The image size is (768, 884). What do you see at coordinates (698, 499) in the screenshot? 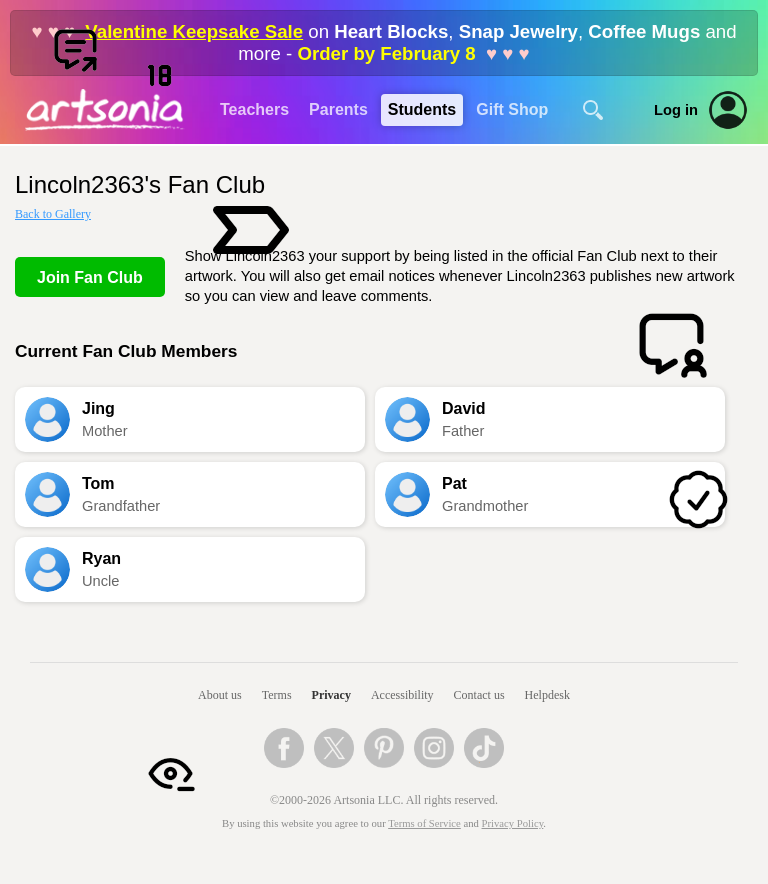
I see `verified account or user badge` at bounding box center [698, 499].